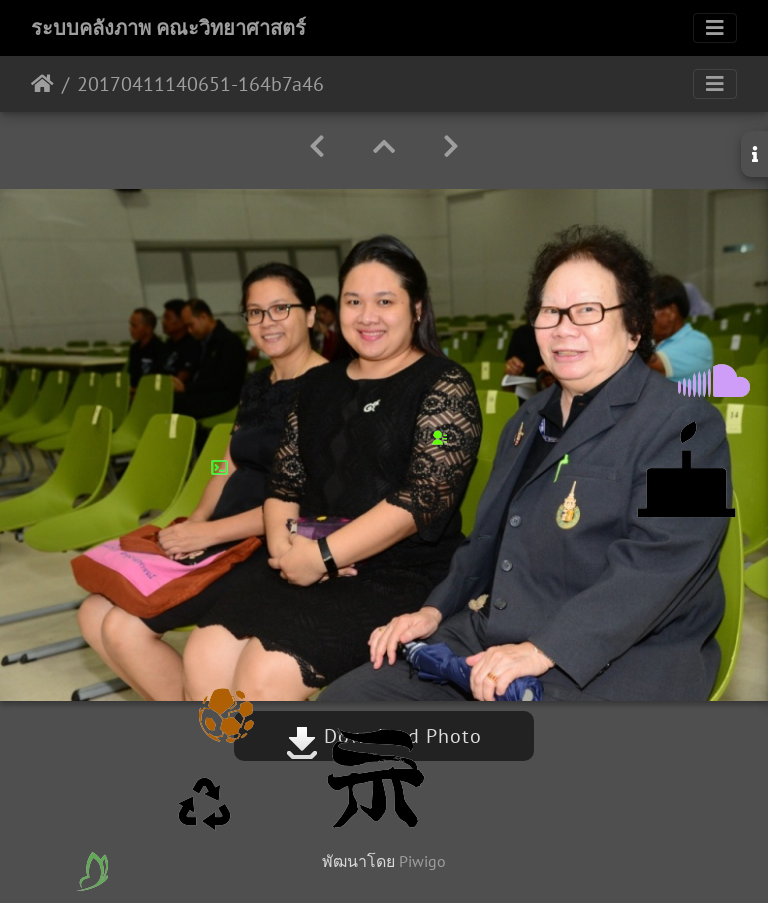  I want to click on open the Veepee app, so click(92, 871).